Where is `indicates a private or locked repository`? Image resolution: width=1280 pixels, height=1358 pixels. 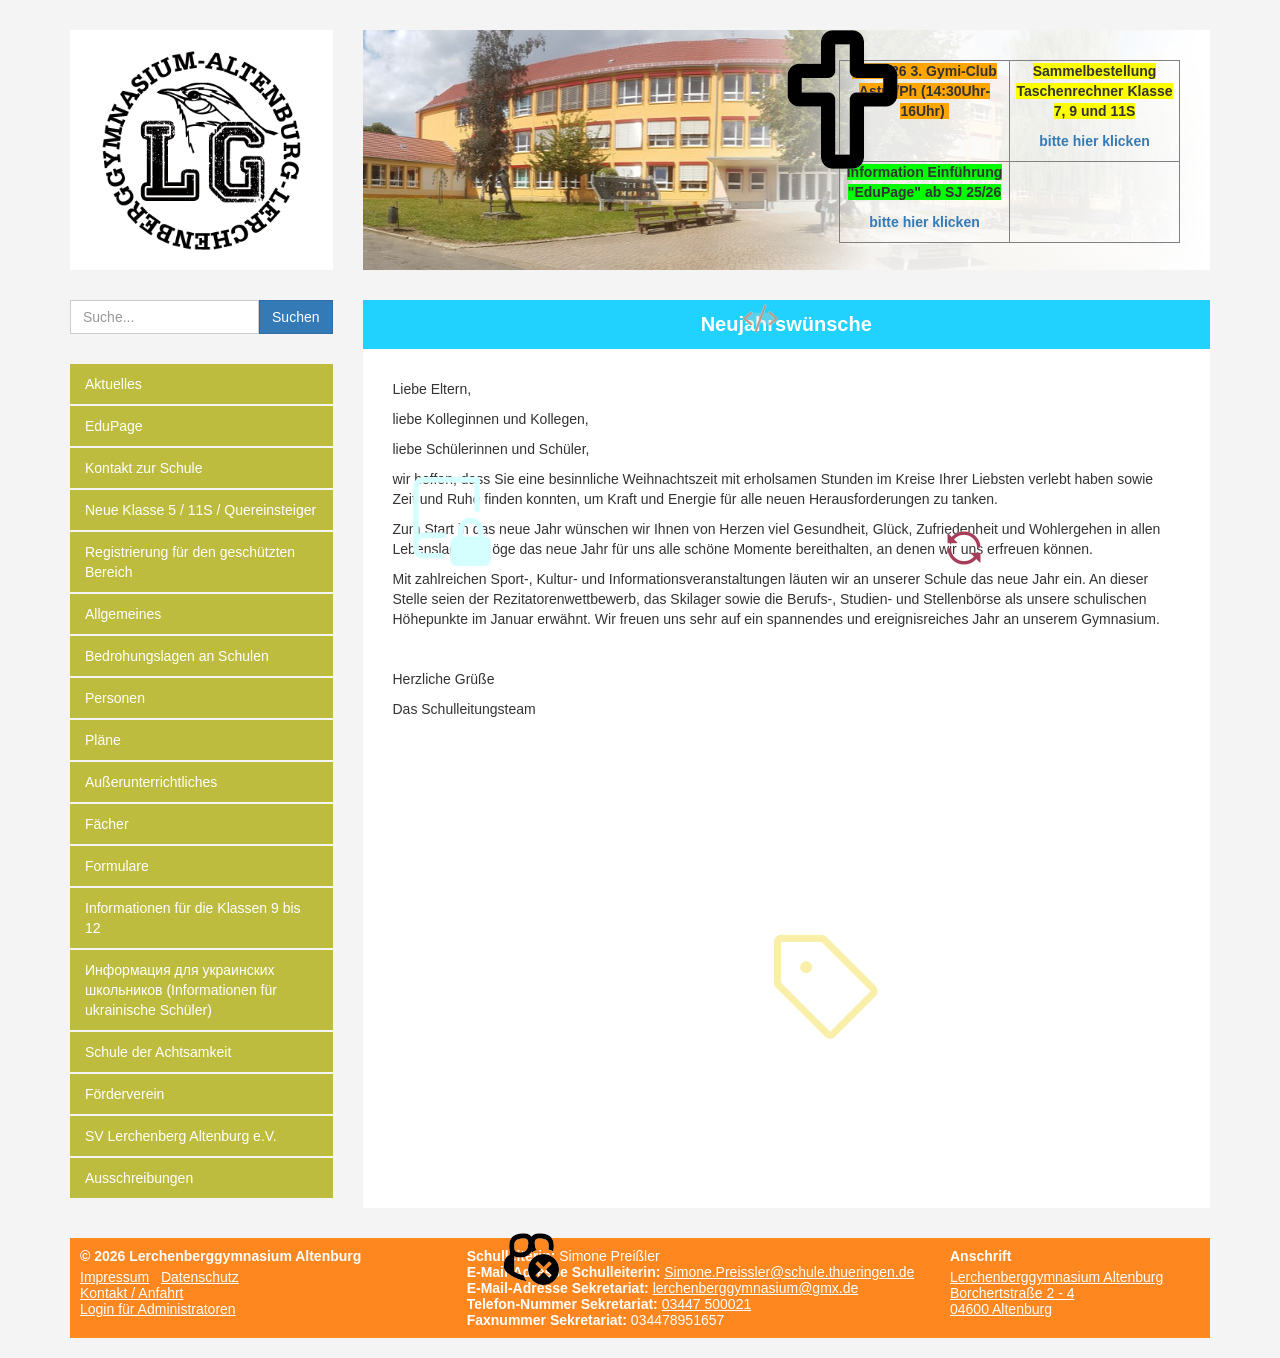 indicates a private or locked repository is located at coordinates (446, 521).